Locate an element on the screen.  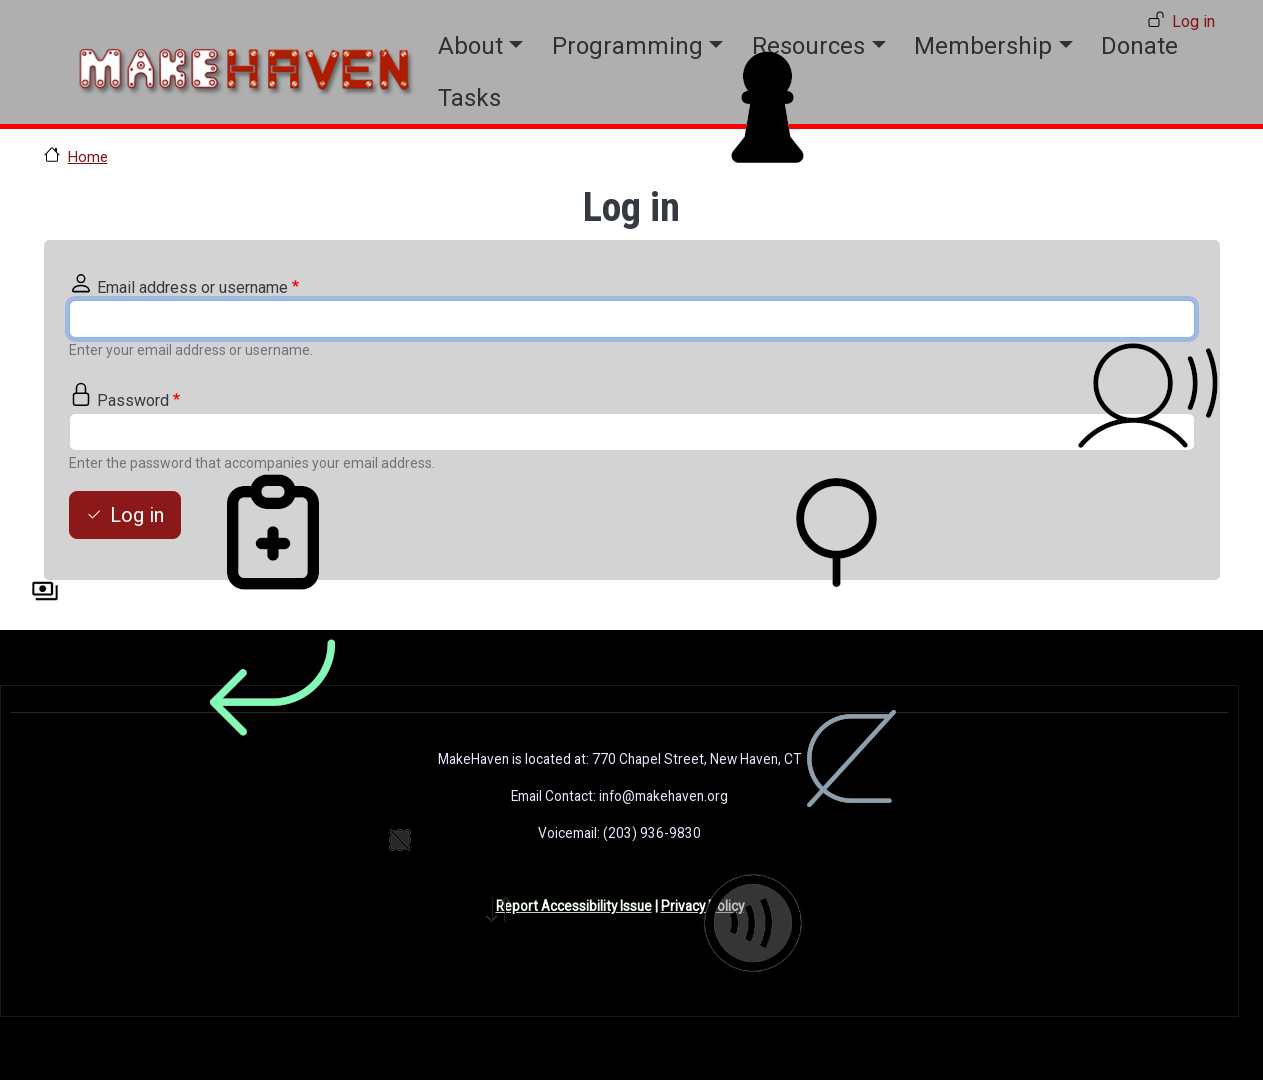
play chess or access chess game is located at coordinates (767, 110).